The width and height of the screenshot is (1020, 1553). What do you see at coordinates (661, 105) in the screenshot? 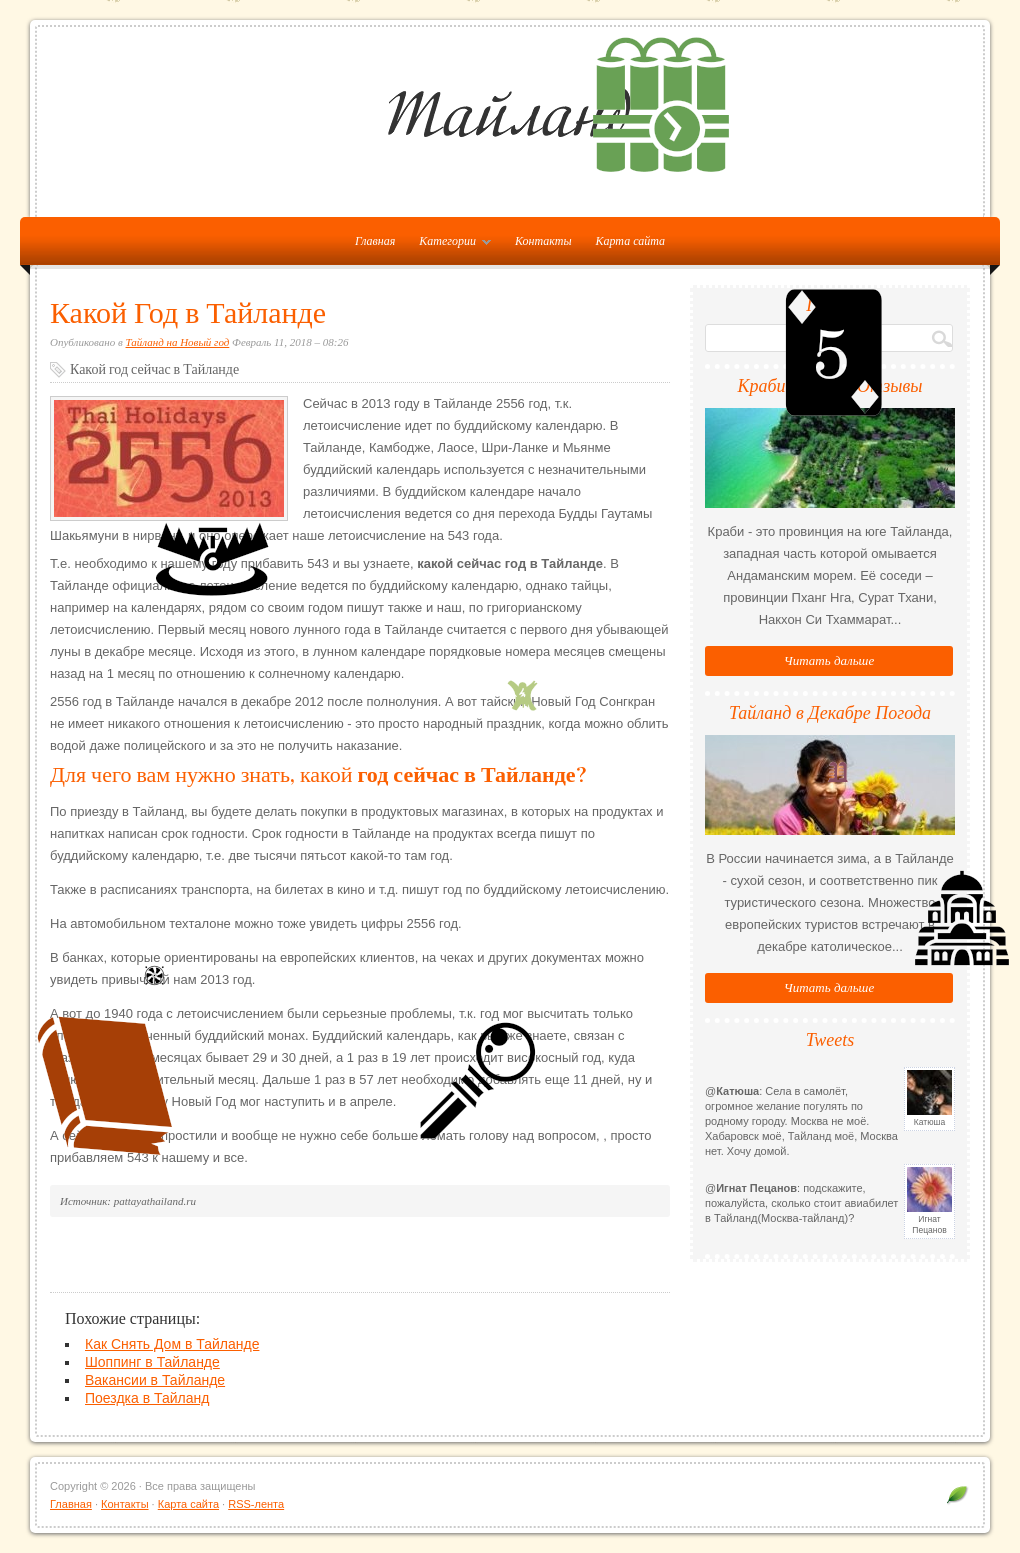
I see `activate a timed explosive or bomb in-game` at bounding box center [661, 105].